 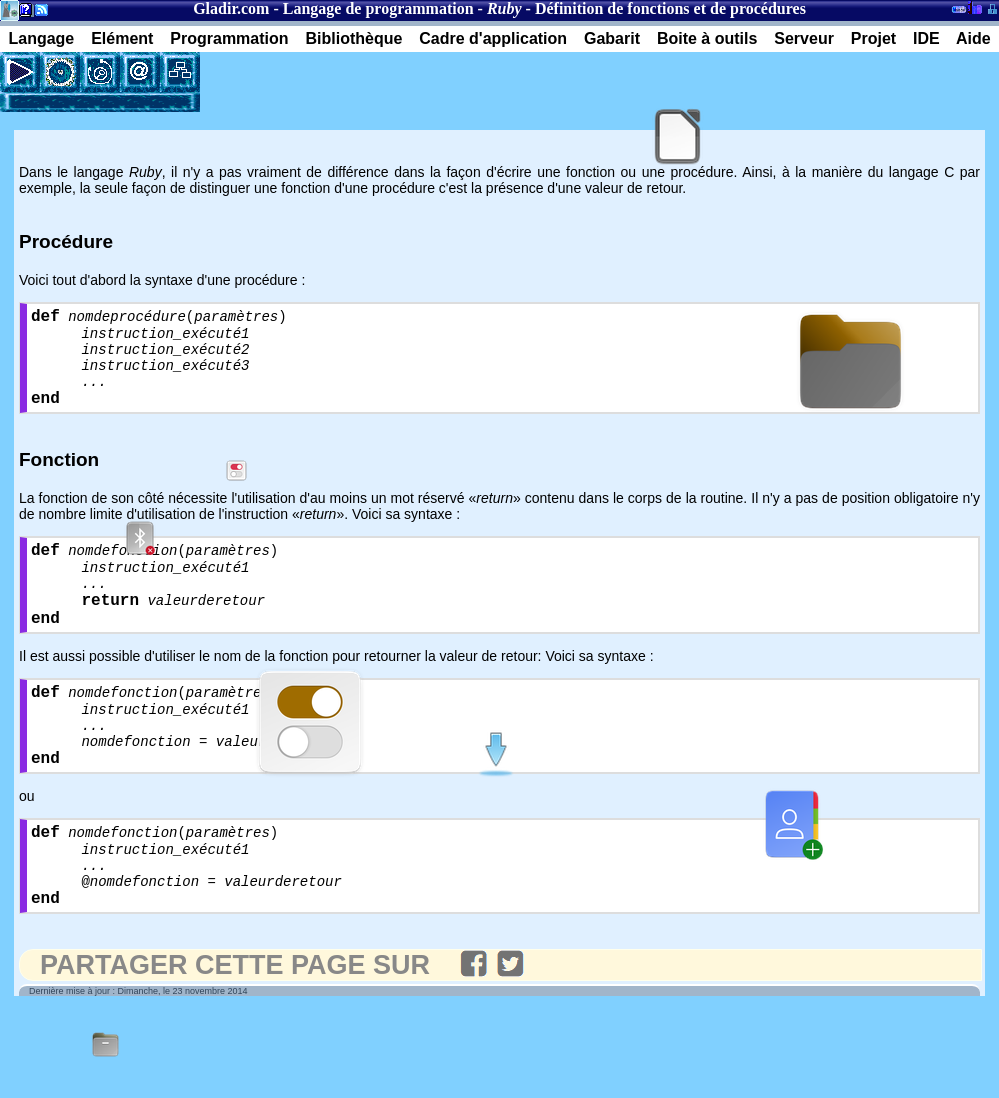 I want to click on bluetooth is currently disabled, so click(x=140, y=538).